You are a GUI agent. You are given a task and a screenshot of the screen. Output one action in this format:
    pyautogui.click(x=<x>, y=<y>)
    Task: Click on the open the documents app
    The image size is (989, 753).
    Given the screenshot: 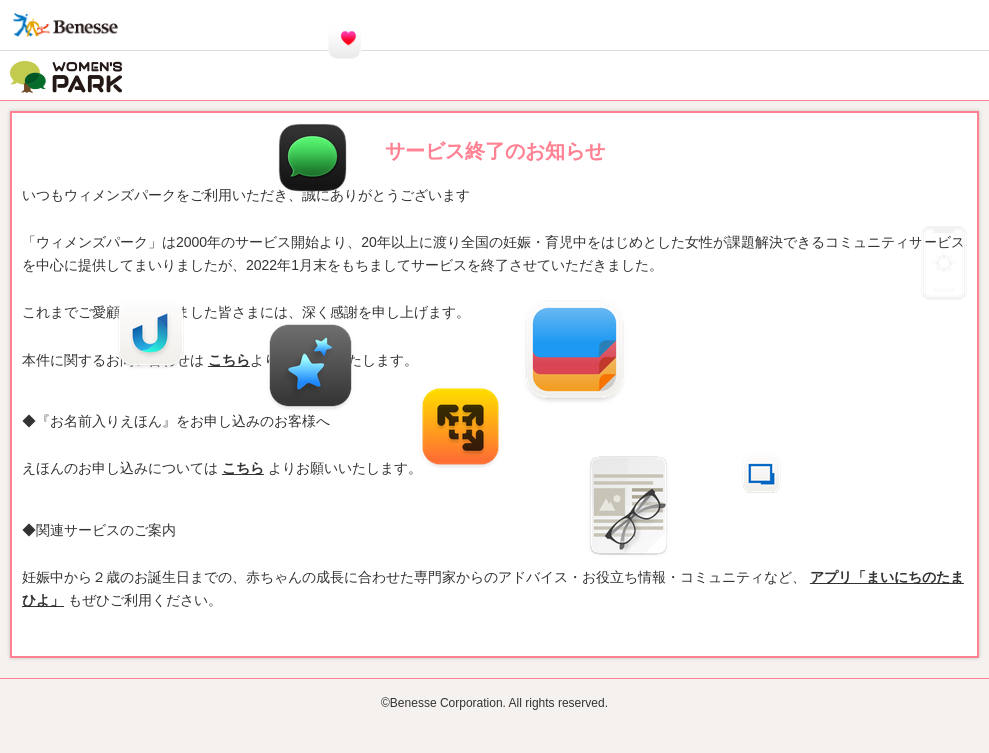 What is the action you would take?
    pyautogui.click(x=628, y=505)
    